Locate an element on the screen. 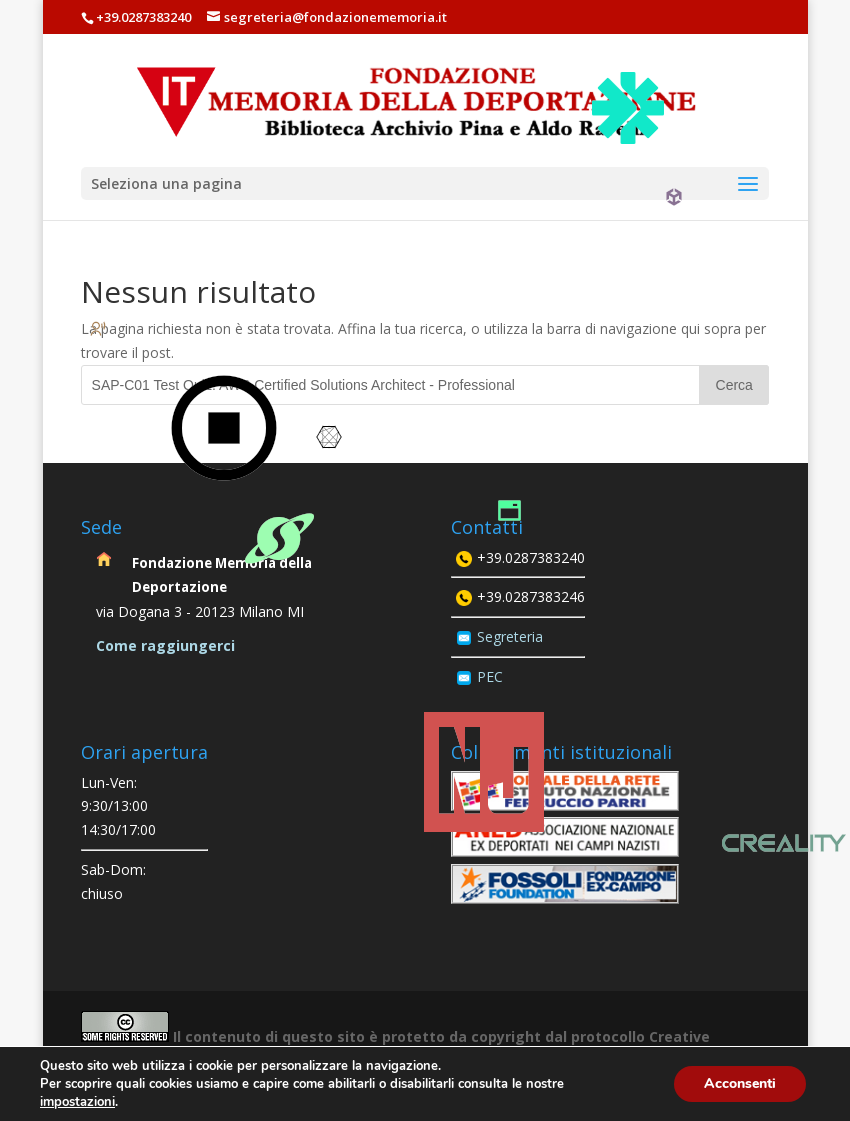  stop media playback is located at coordinates (224, 428).